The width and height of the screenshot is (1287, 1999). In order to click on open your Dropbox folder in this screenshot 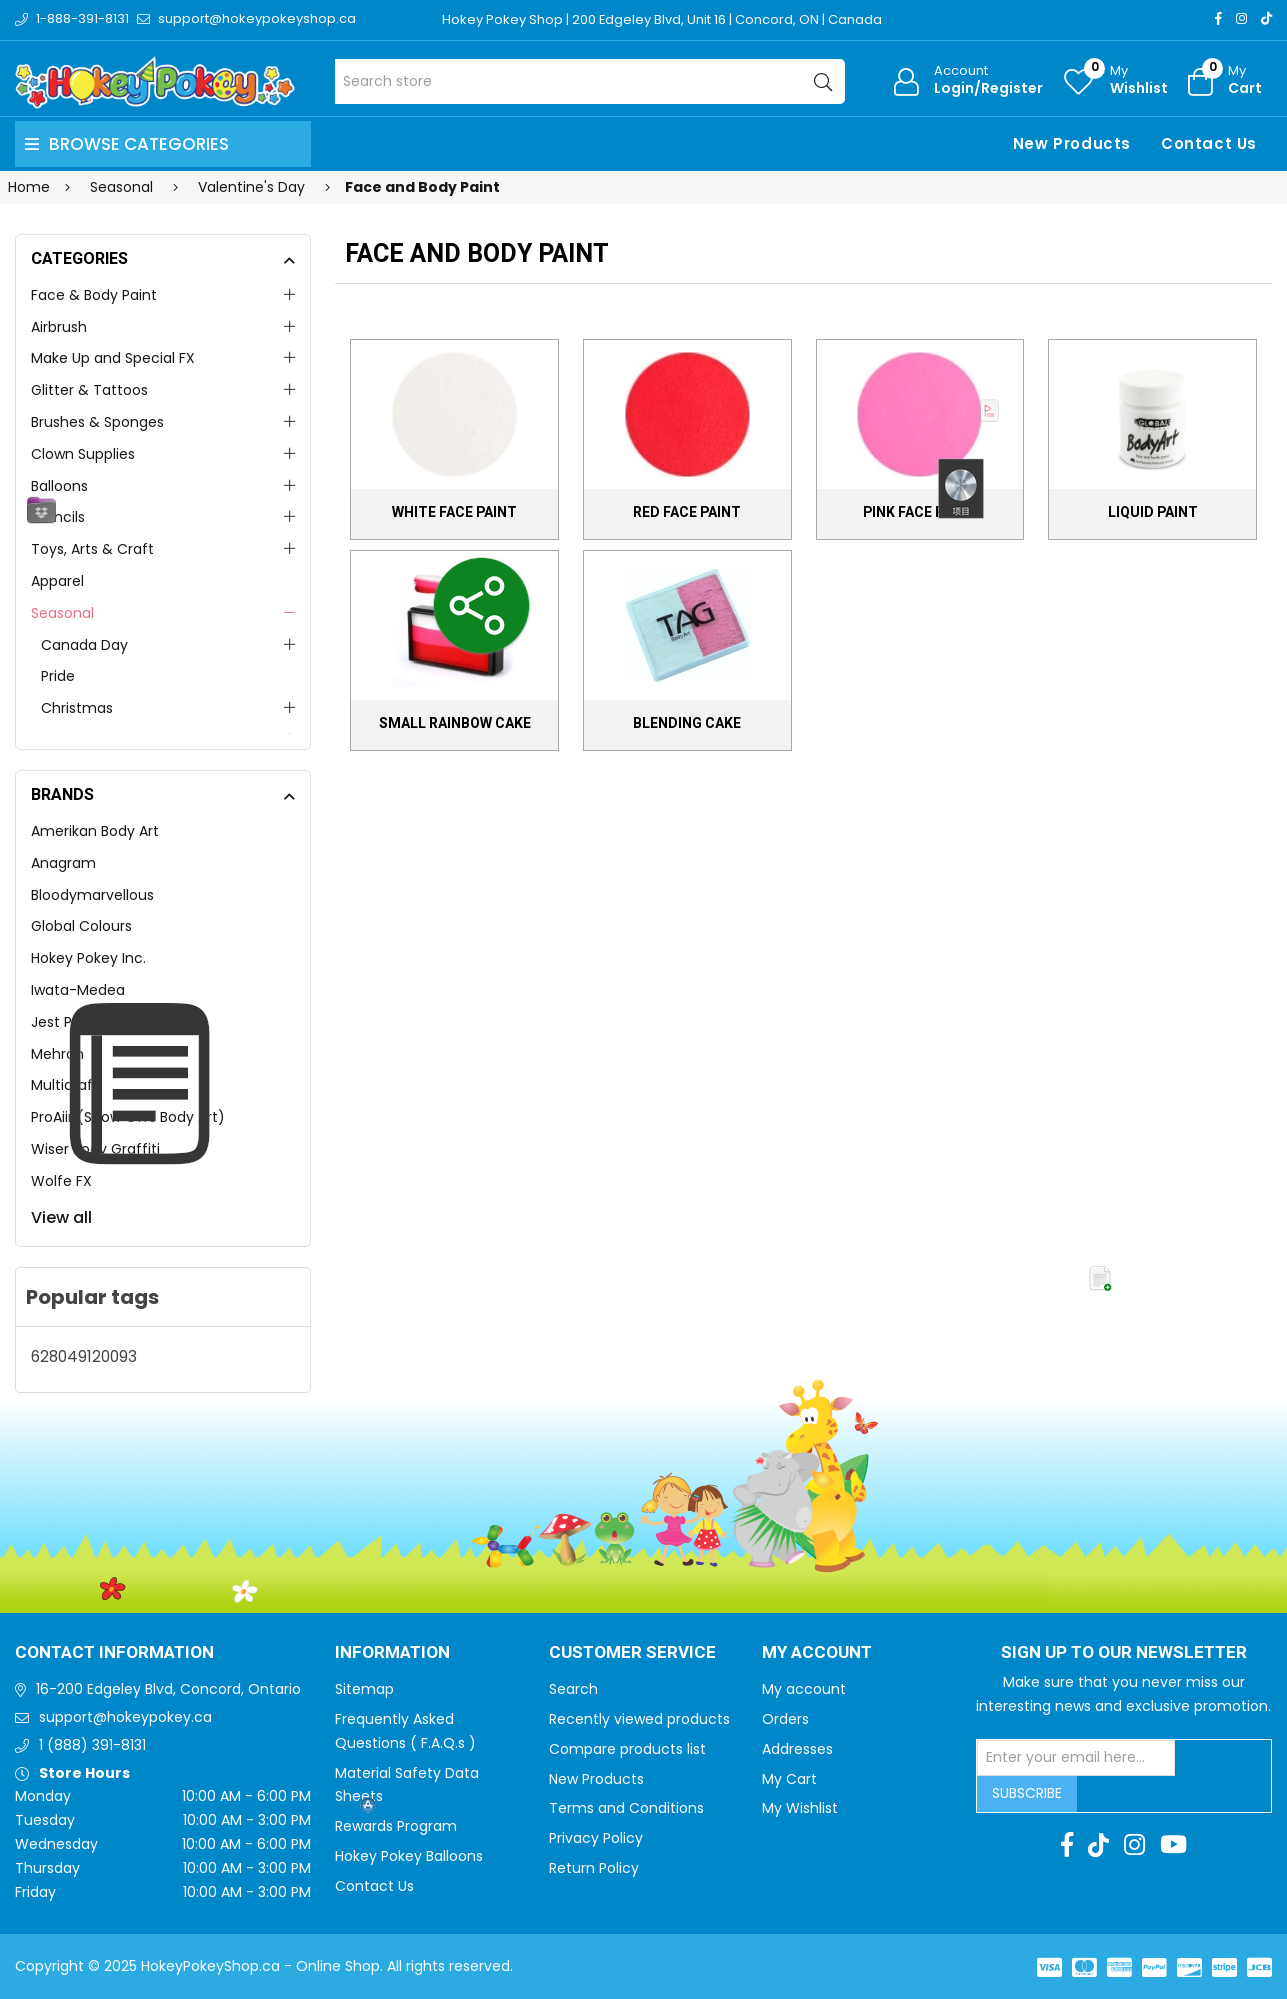, I will do `click(41, 509)`.